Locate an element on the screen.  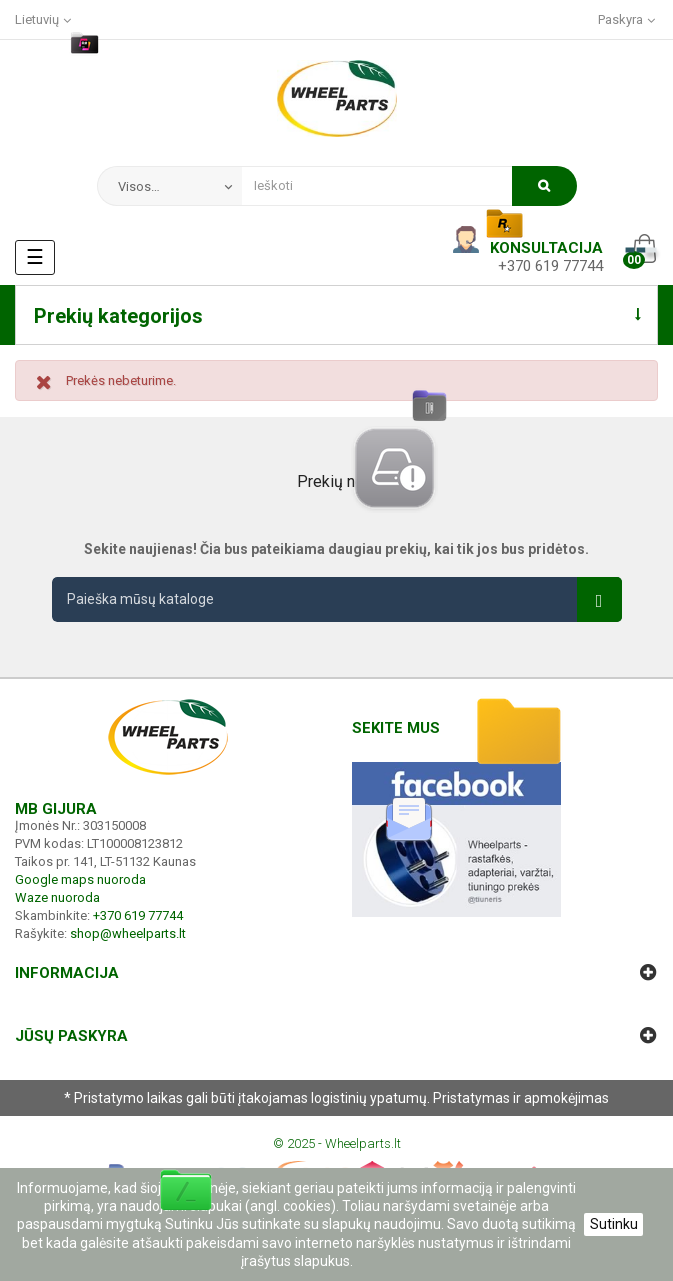
open JetBrains ReSharper project folder is located at coordinates (84, 43).